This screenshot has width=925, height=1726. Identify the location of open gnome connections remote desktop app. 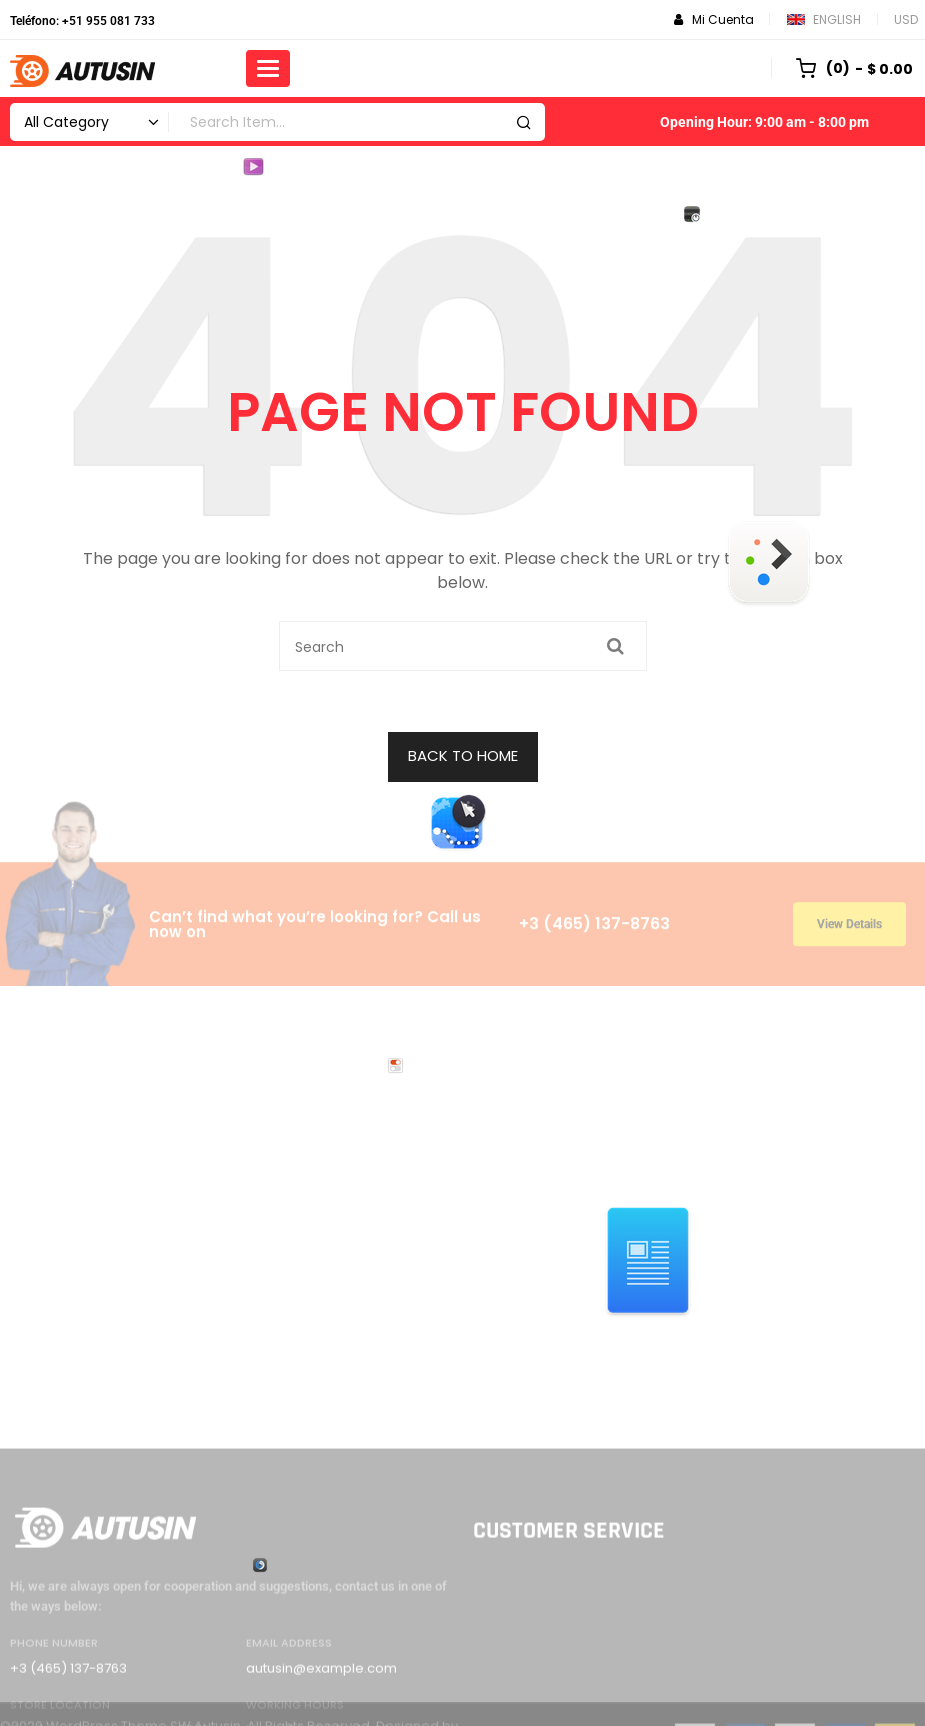
(457, 823).